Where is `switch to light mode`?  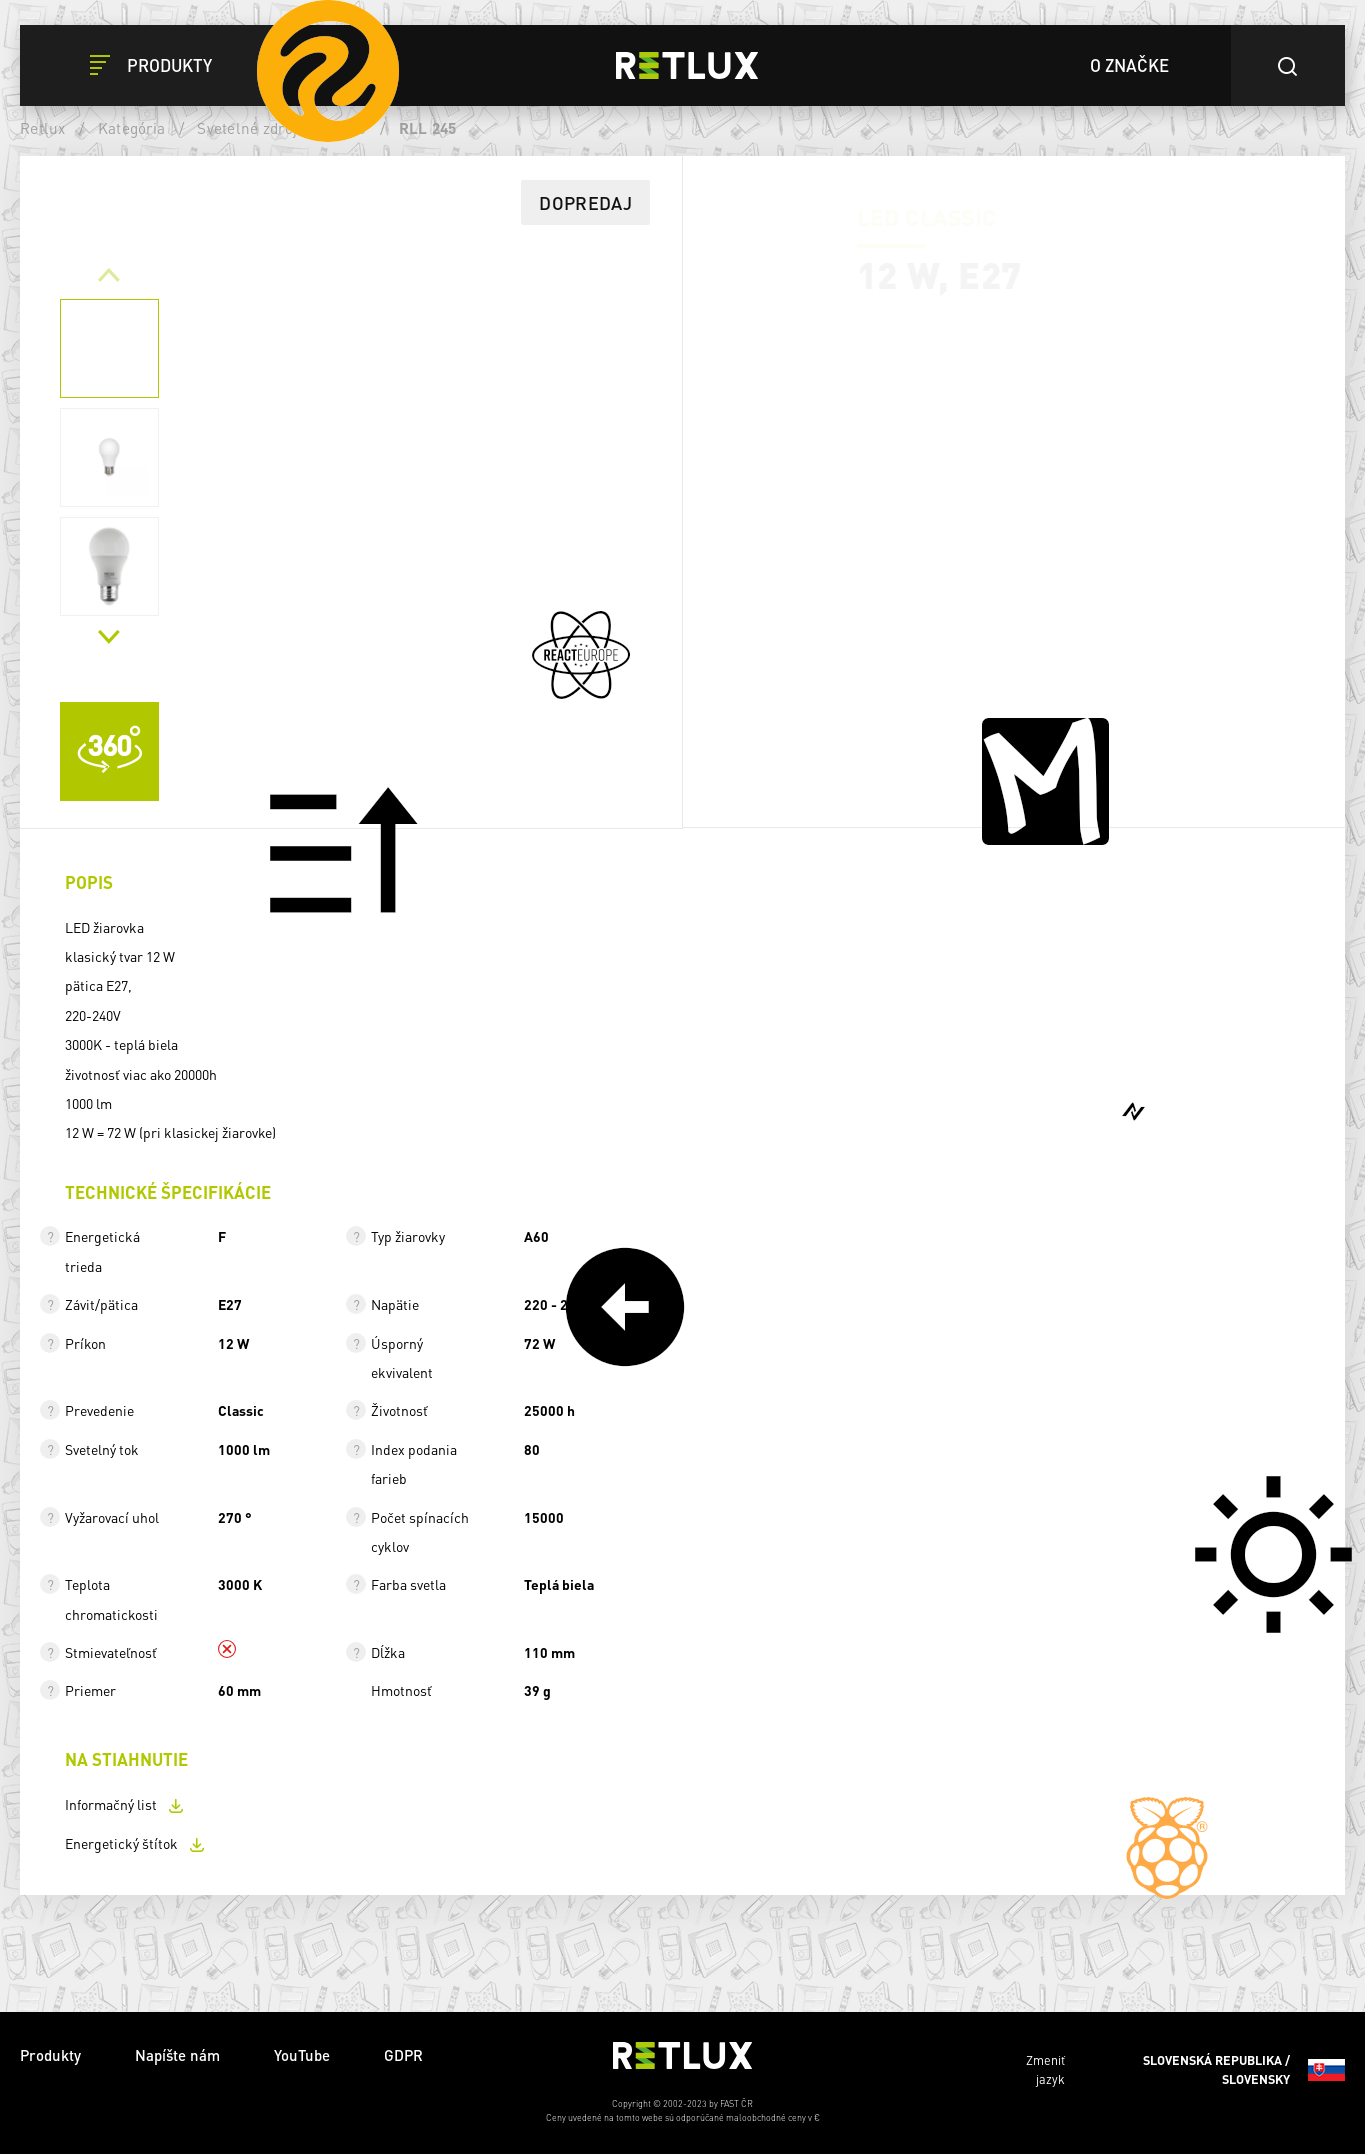
switch to light mode is located at coordinates (1273, 1554).